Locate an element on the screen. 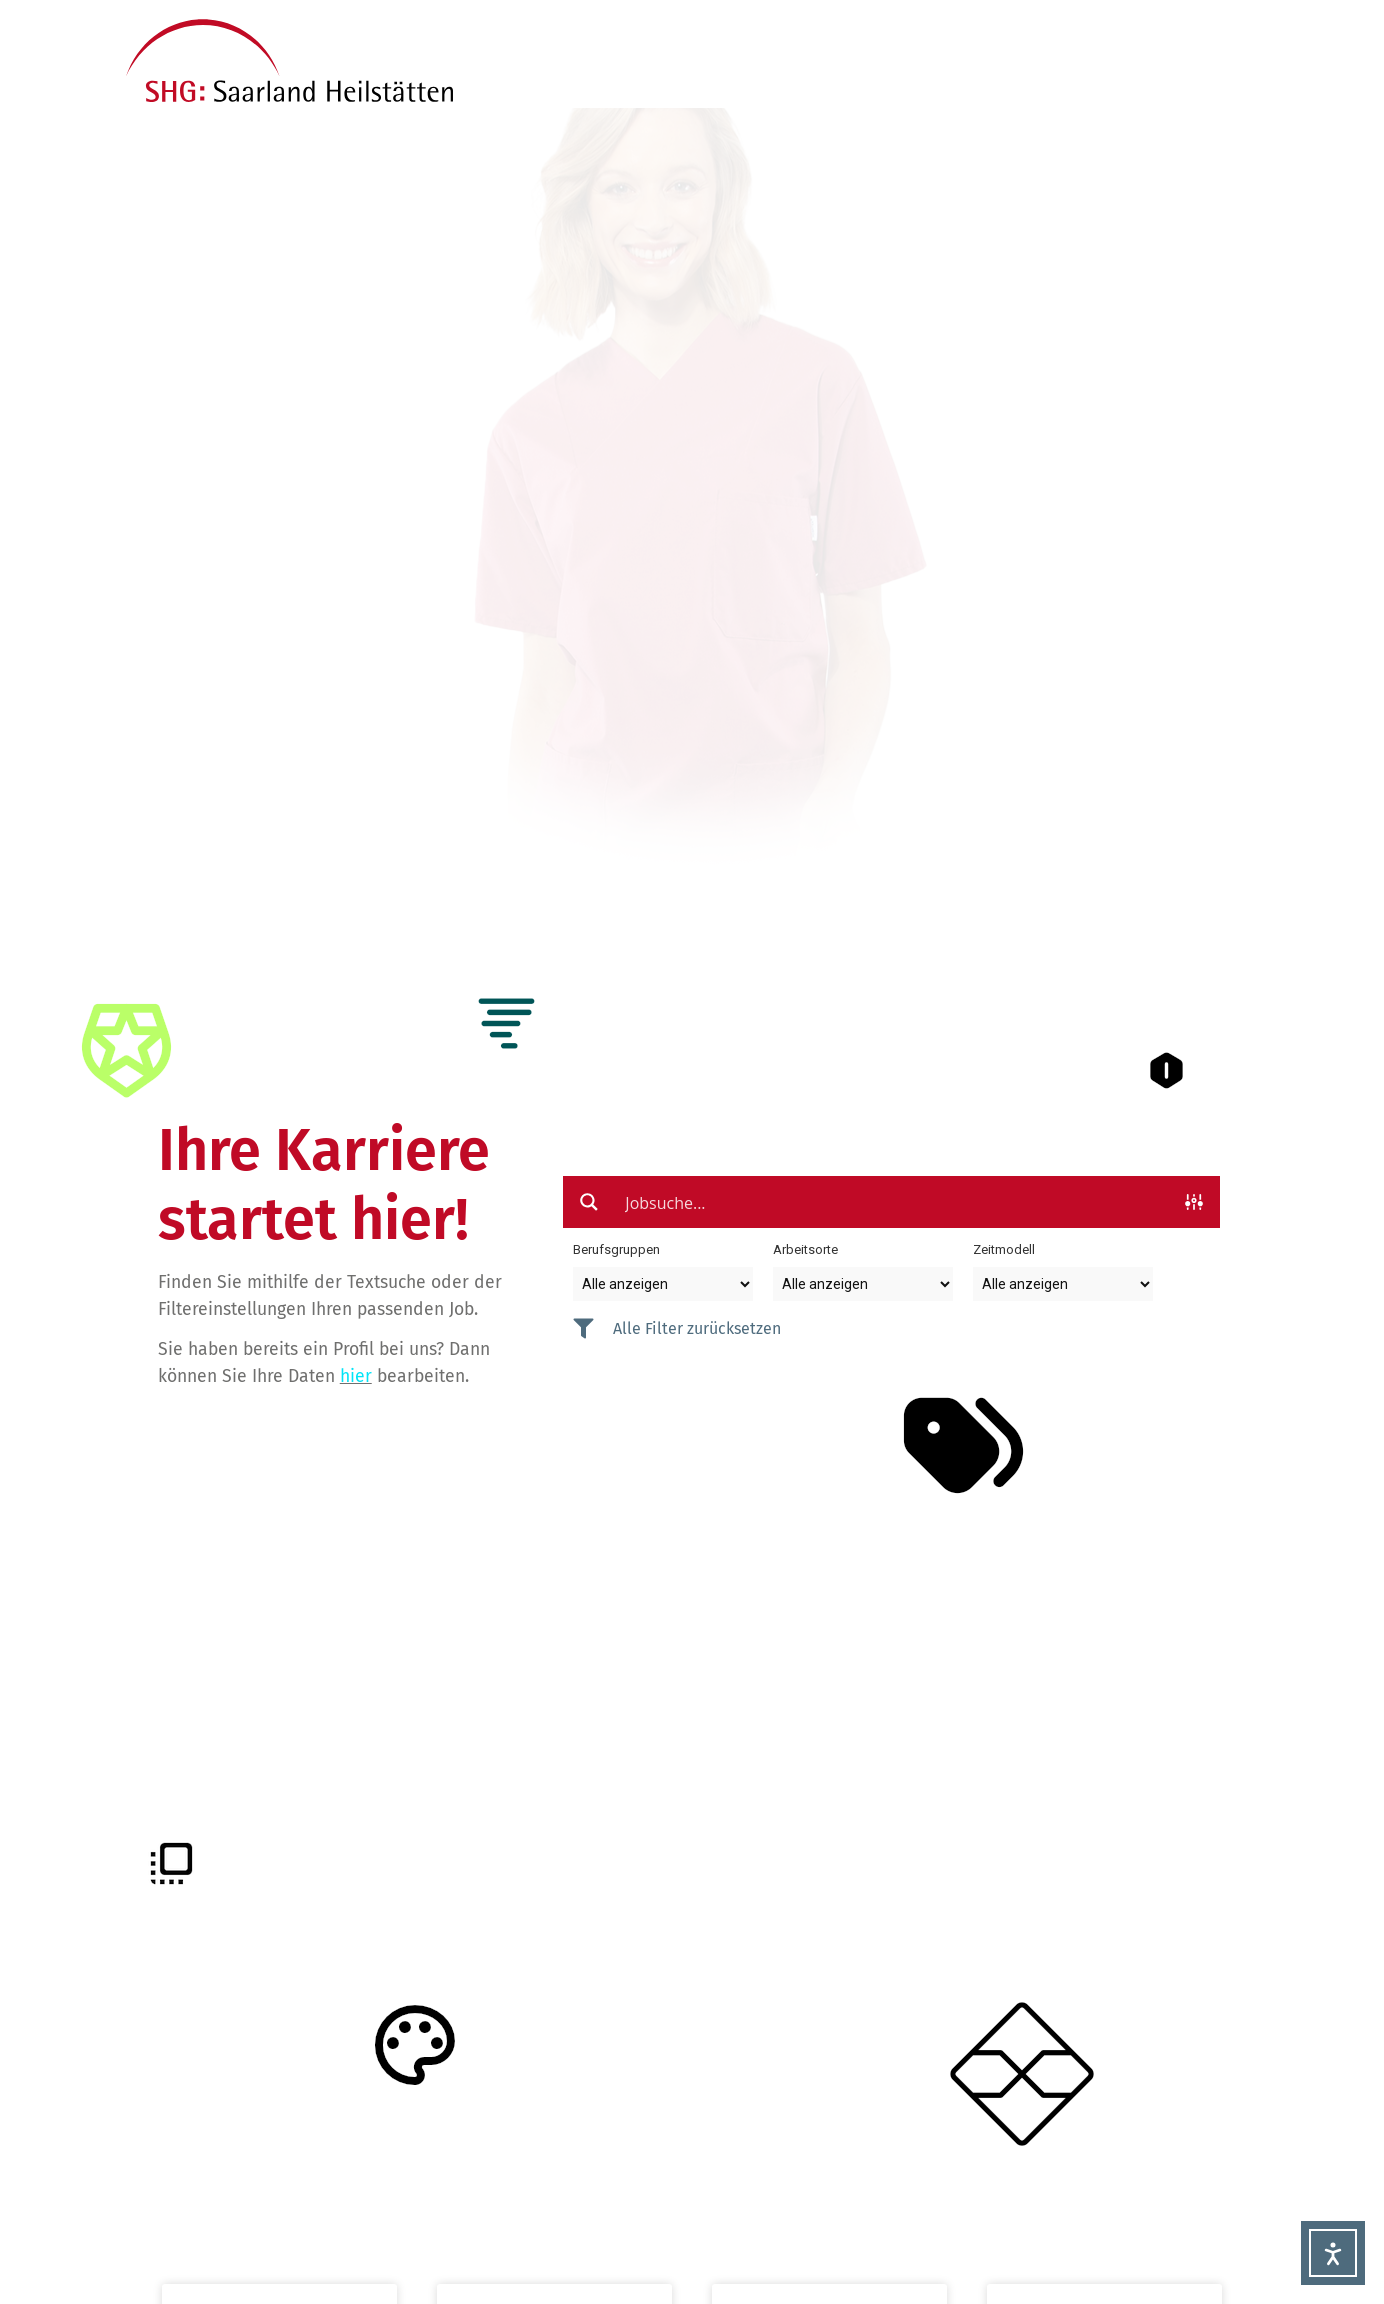  manage tags or labels is located at coordinates (963, 1439).